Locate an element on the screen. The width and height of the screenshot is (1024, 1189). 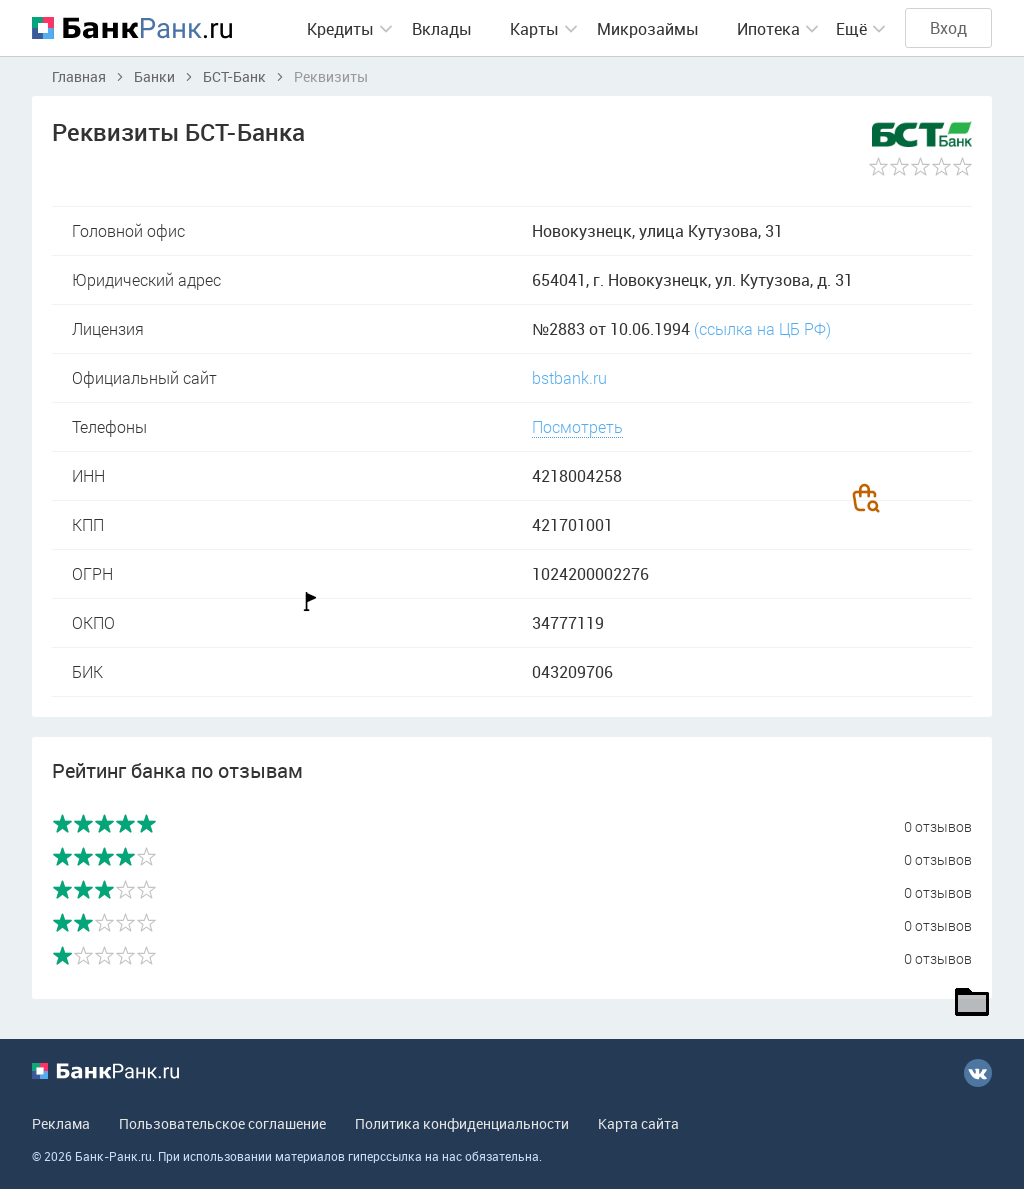
search your shopping bag or cart is located at coordinates (864, 497).